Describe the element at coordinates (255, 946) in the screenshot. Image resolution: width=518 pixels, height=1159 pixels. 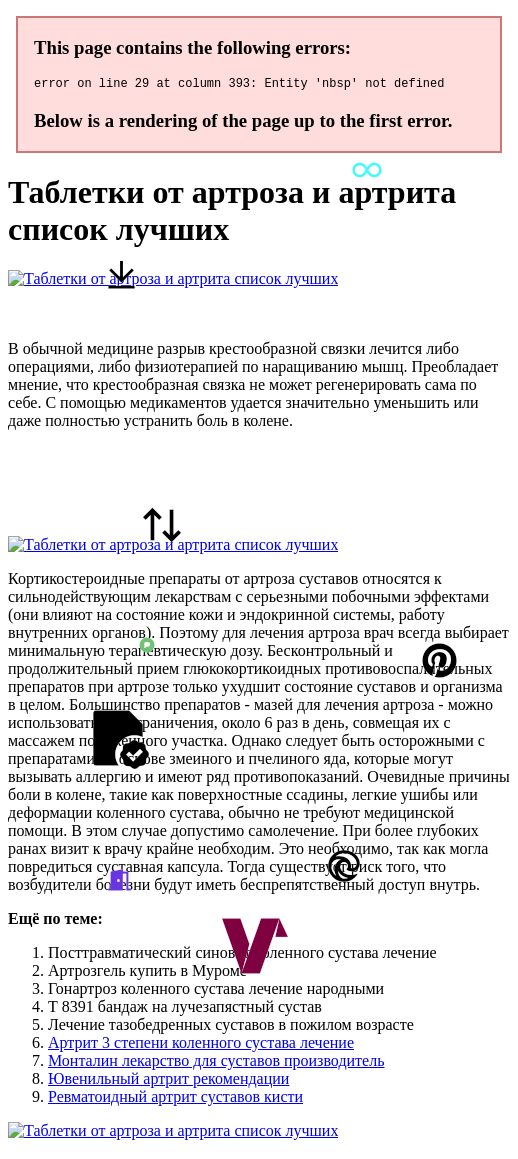
I see `vega visualization library logo` at that location.